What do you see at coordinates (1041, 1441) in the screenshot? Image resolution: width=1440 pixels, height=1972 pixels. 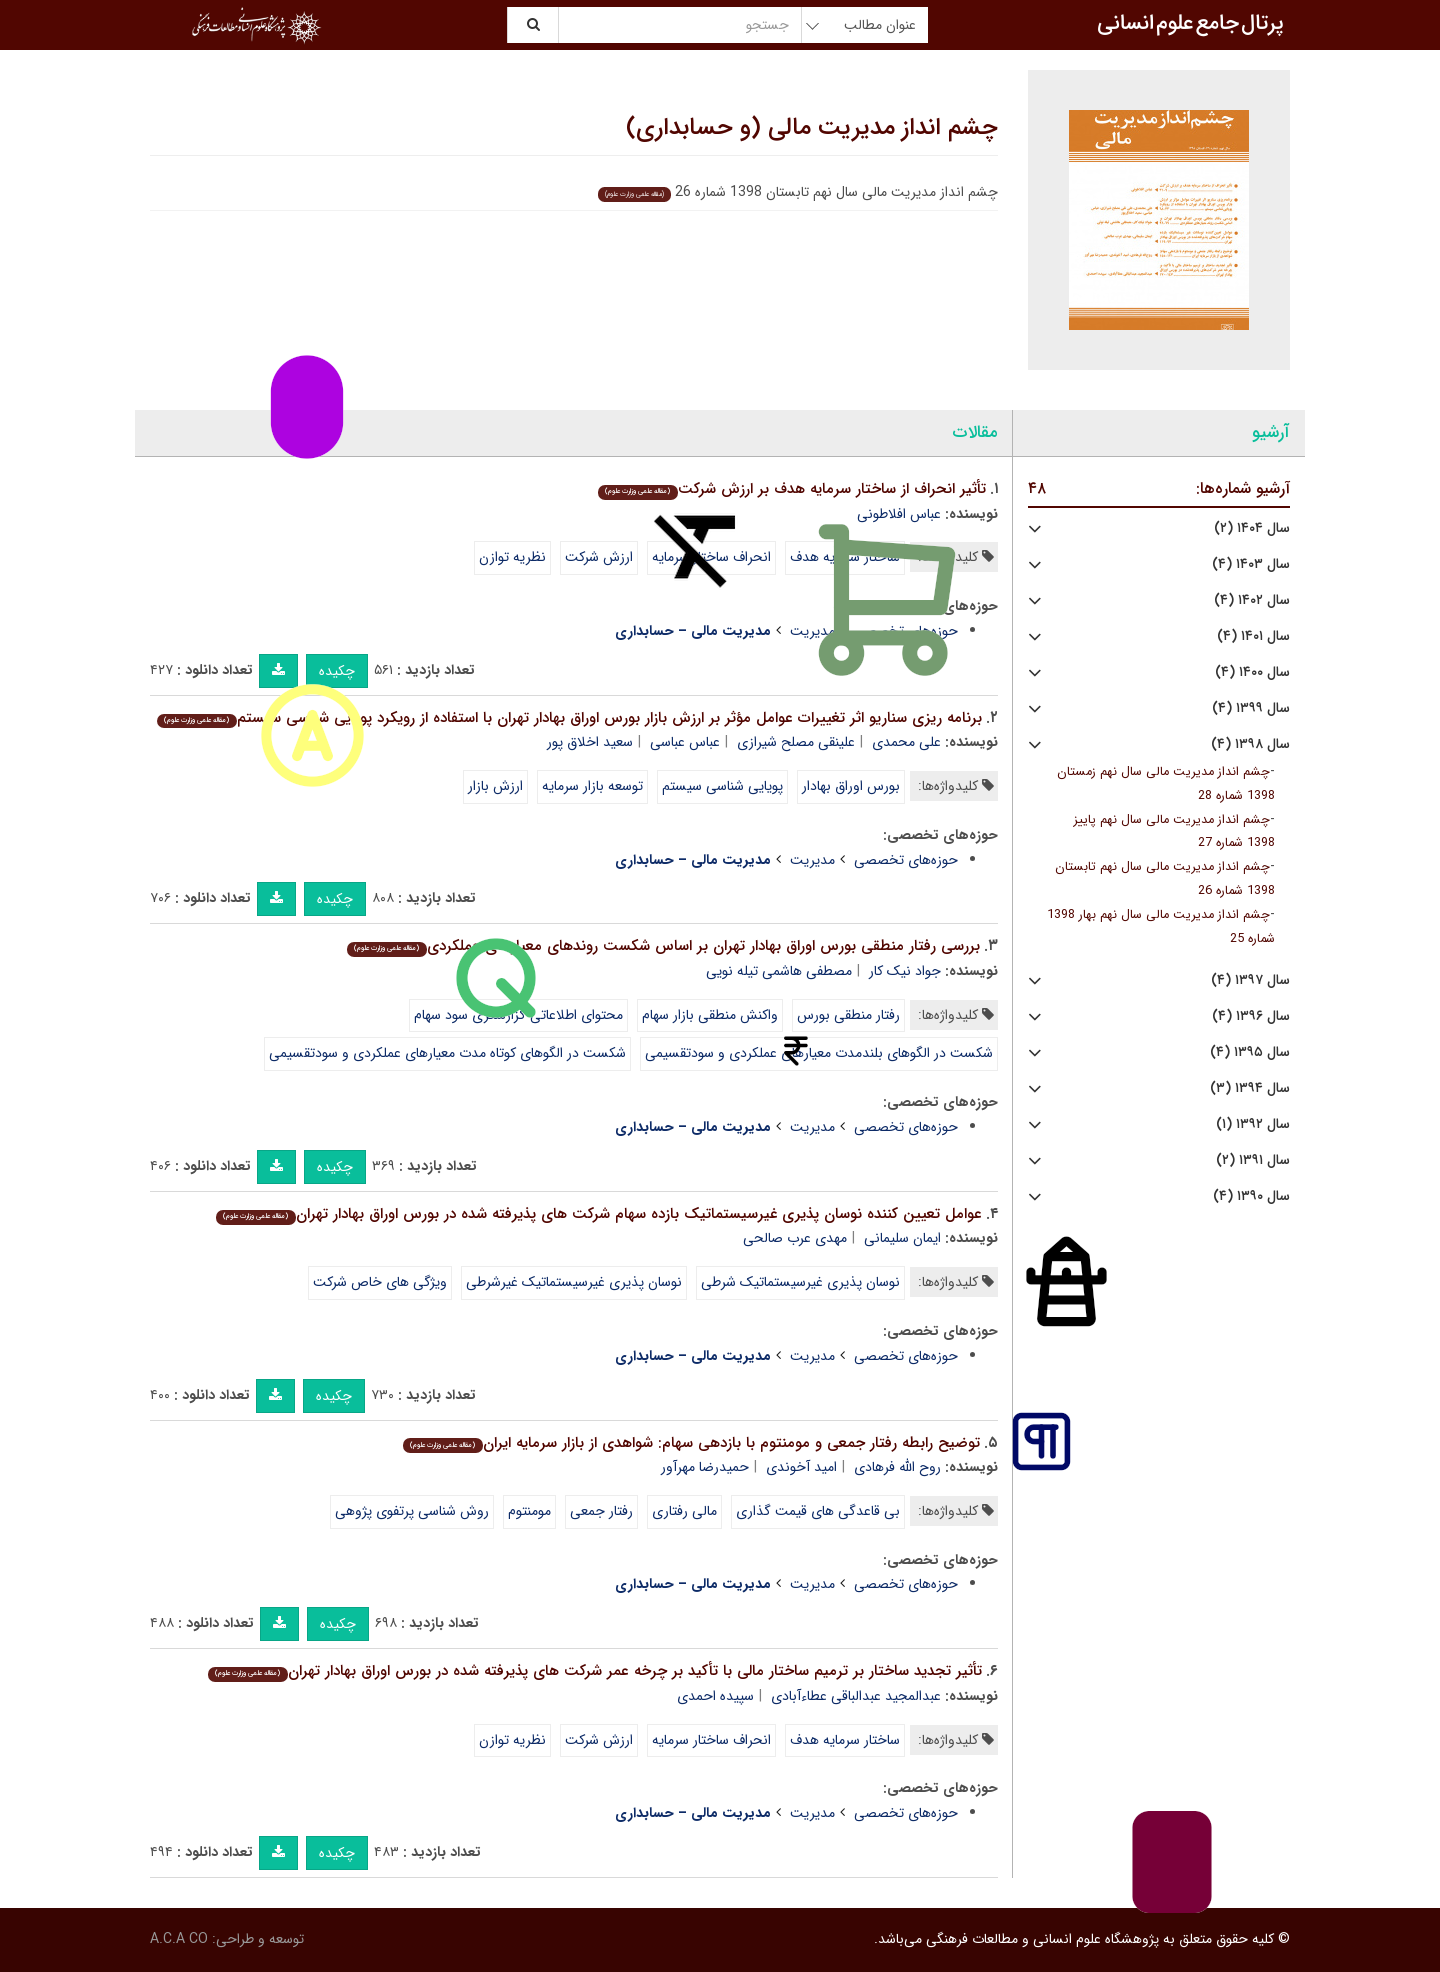 I see `toggle paragraph formatting marks` at bounding box center [1041, 1441].